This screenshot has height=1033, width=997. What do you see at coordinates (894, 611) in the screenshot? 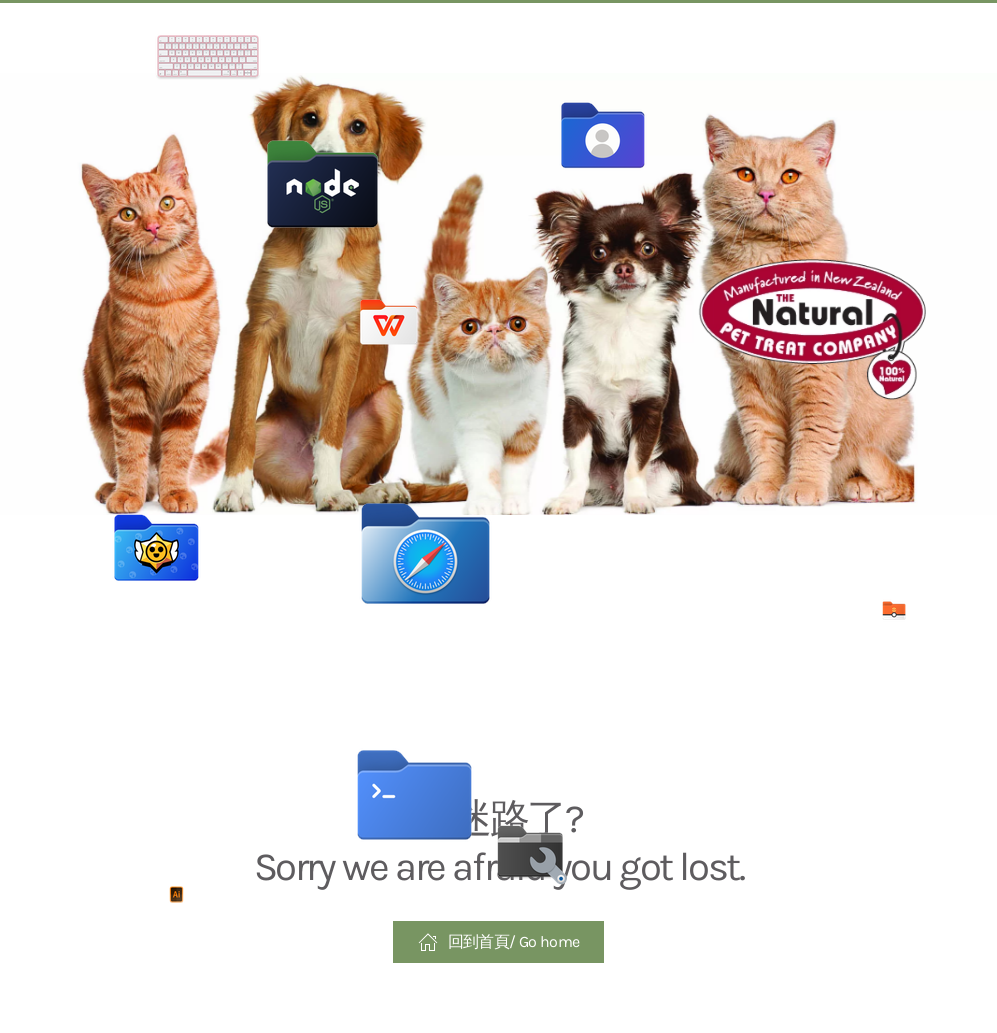
I see `folder containing pokémon-related files or games` at bounding box center [894, 611].